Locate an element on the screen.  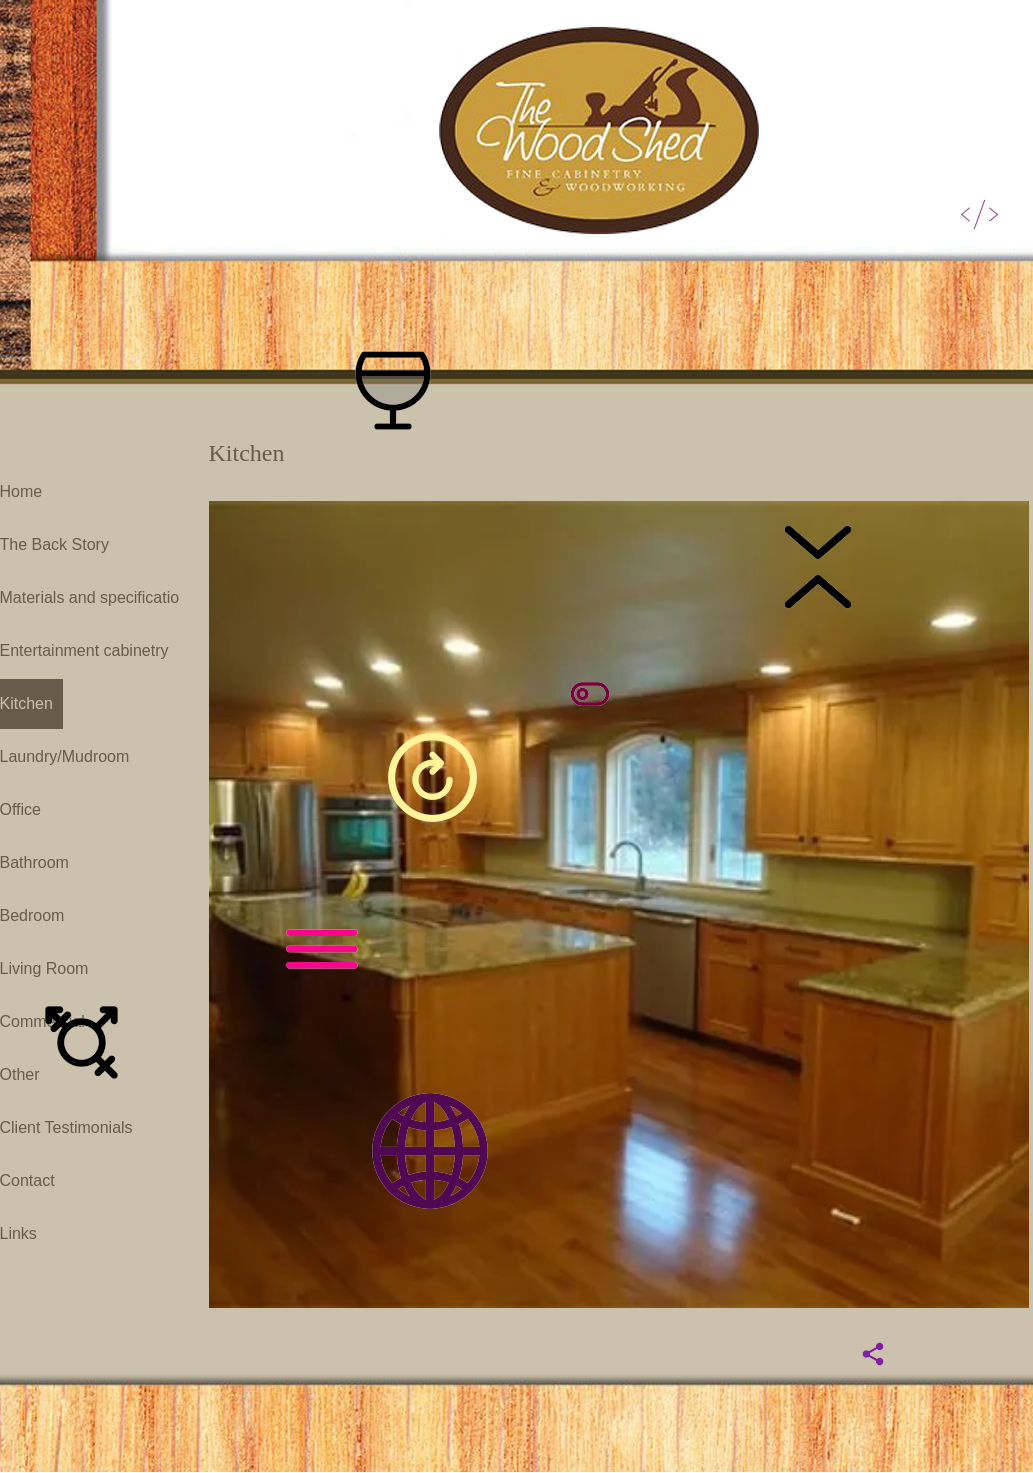
share content to social media is located at coordinates (873, 1354).